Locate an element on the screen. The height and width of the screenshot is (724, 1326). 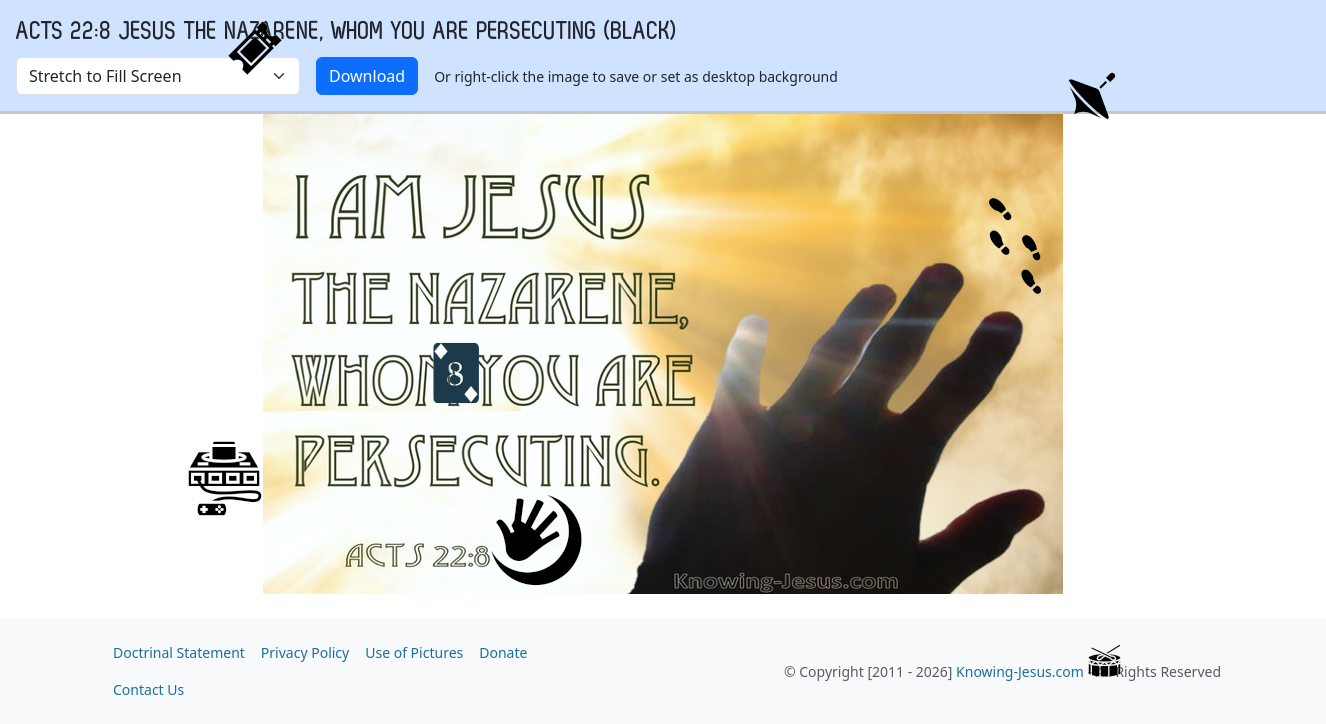
access gaming features or game center is located at coordinates (224, 477).